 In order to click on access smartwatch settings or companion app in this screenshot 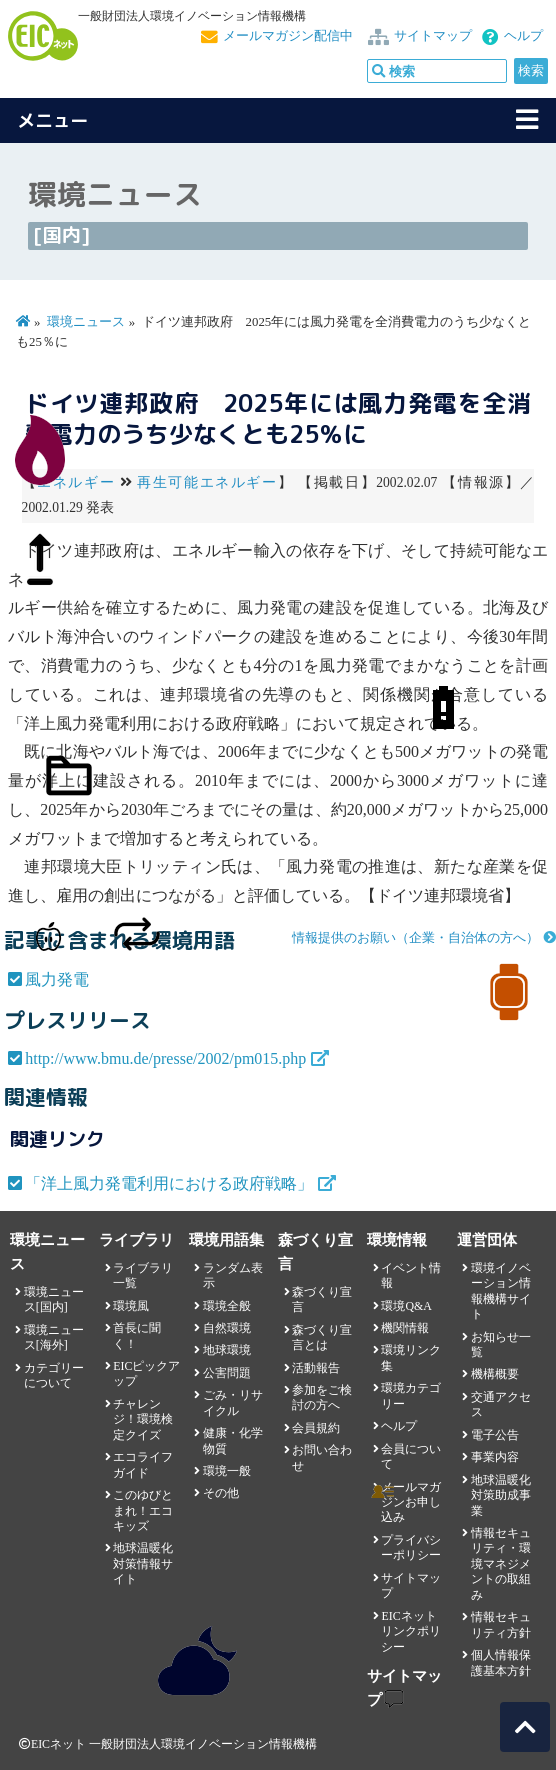, I will do `click(509, 992)`.